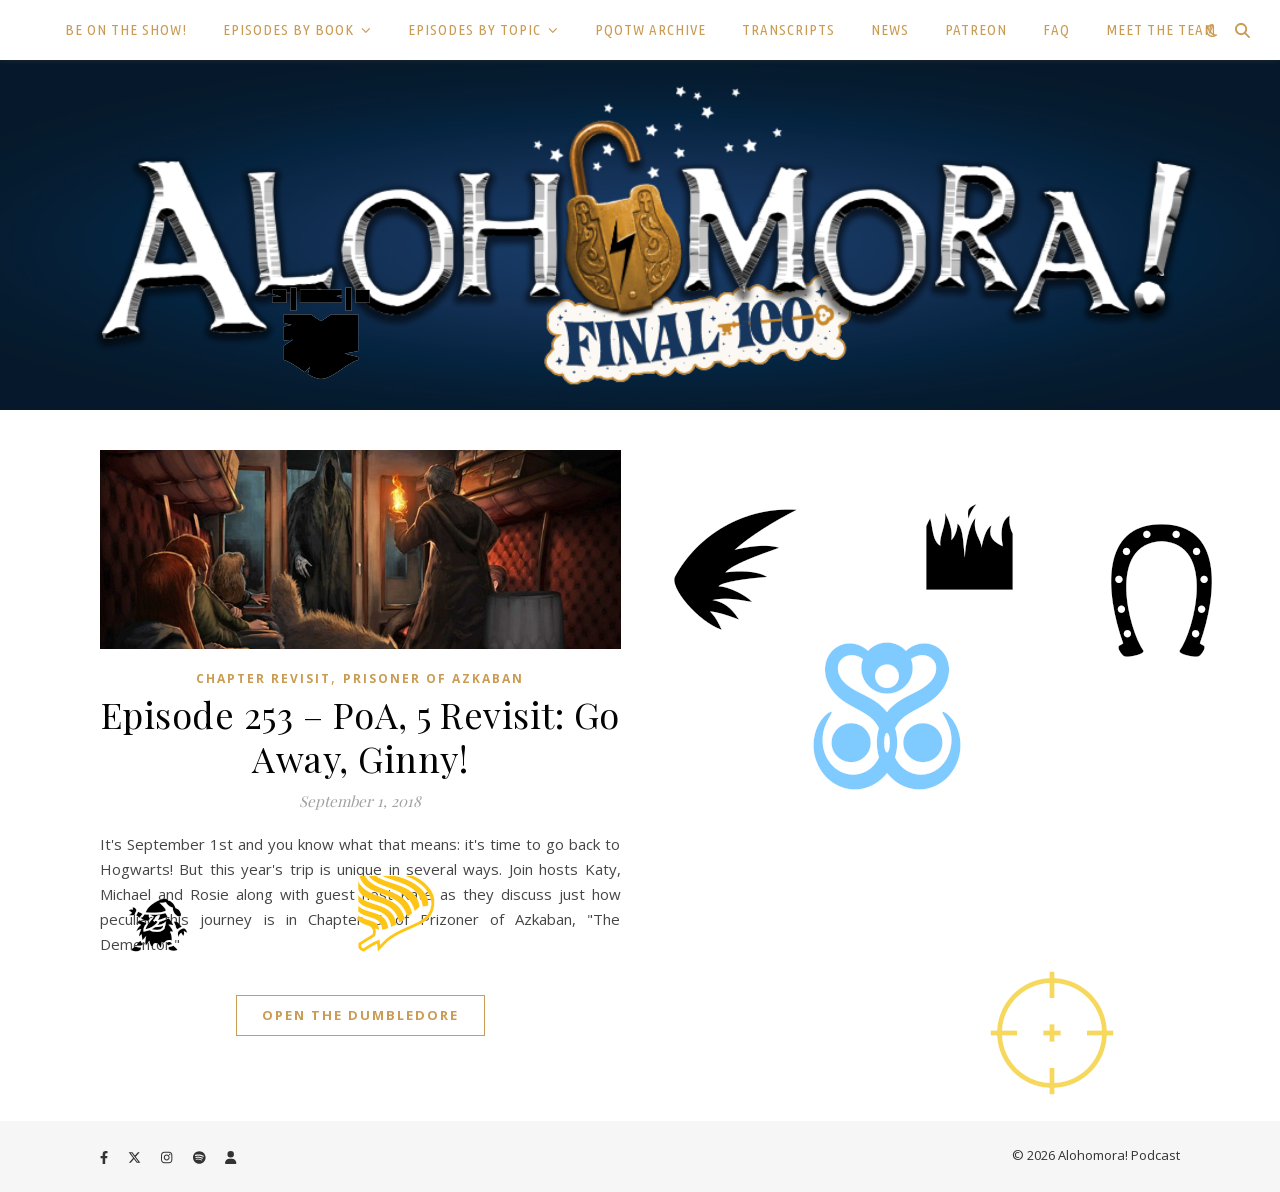 The width and height of the screenshot is (1280, 1192). What do you see at coordinates (1161, 590) in the screenshot?
I see `access luck or fortune-related game features` at bounding box center [1161, 590].